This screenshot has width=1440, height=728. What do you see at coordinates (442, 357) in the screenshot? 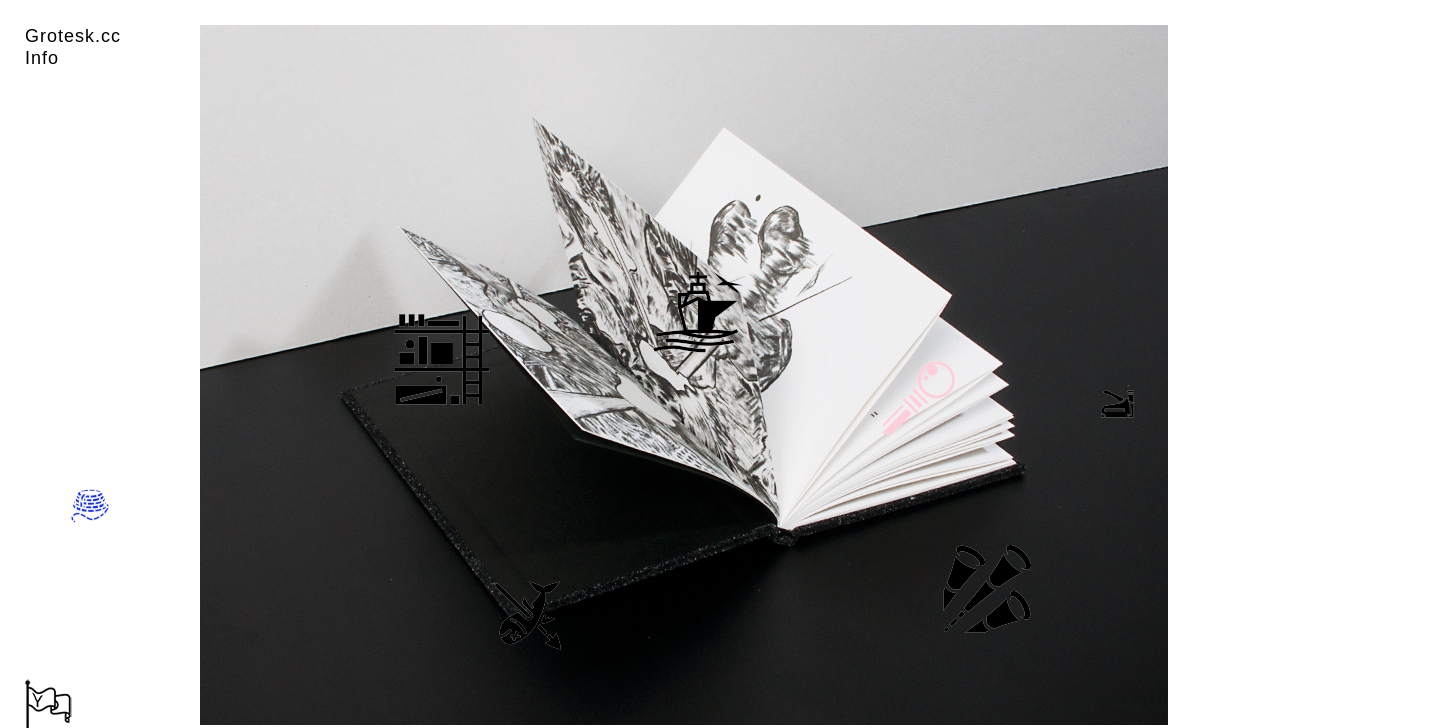
I see `access warehouse inventory management` at bounding box center [442, 357].